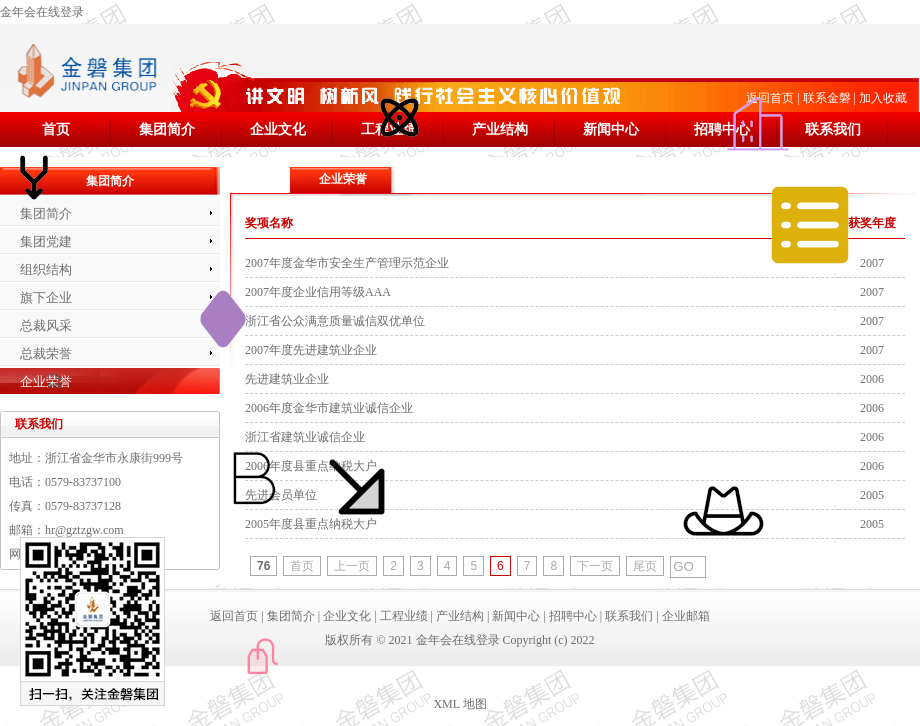  Describe the element at coordinates (810, 225) in the screenshot. I see `view list of items` at that location.